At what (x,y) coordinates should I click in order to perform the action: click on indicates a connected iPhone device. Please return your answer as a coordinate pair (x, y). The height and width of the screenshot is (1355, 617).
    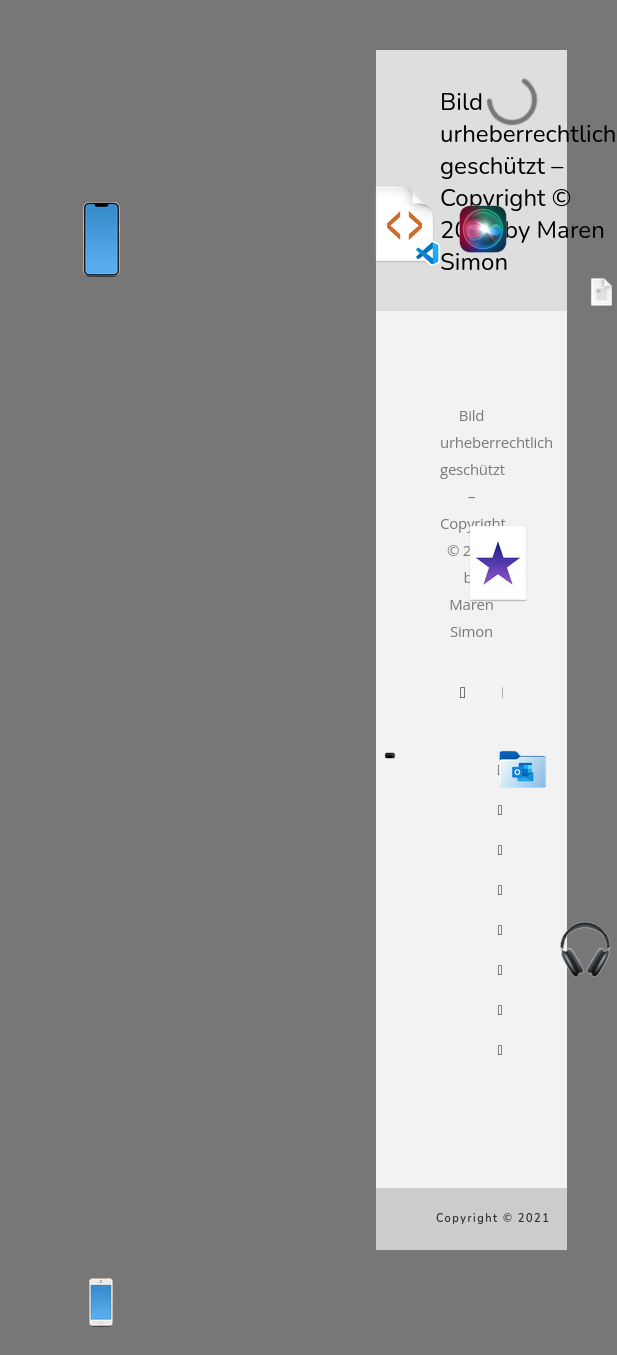
    Looking at the image, I should click on (101, 240).